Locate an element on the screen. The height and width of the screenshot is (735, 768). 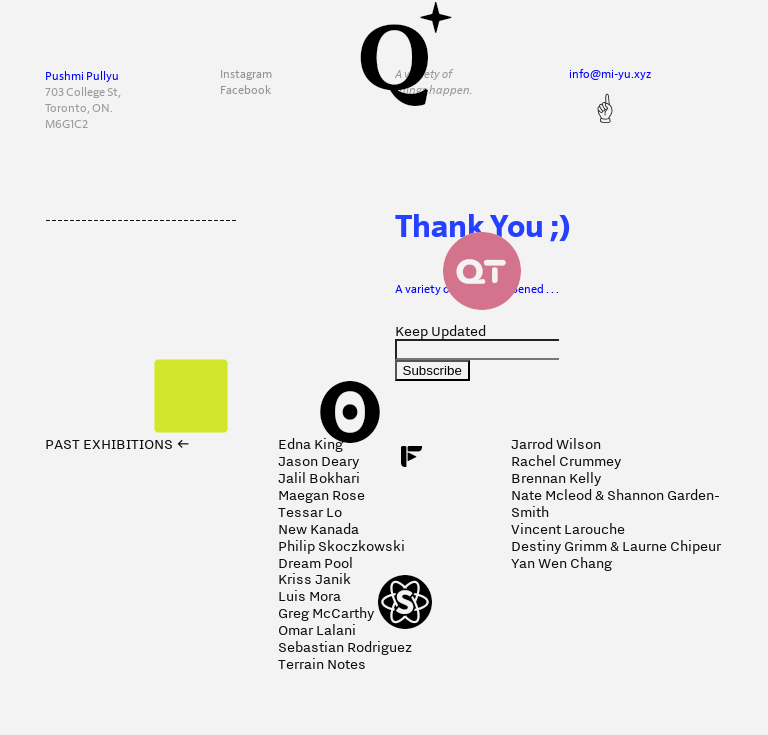
stop media playback is located at coordinates (191, 396).